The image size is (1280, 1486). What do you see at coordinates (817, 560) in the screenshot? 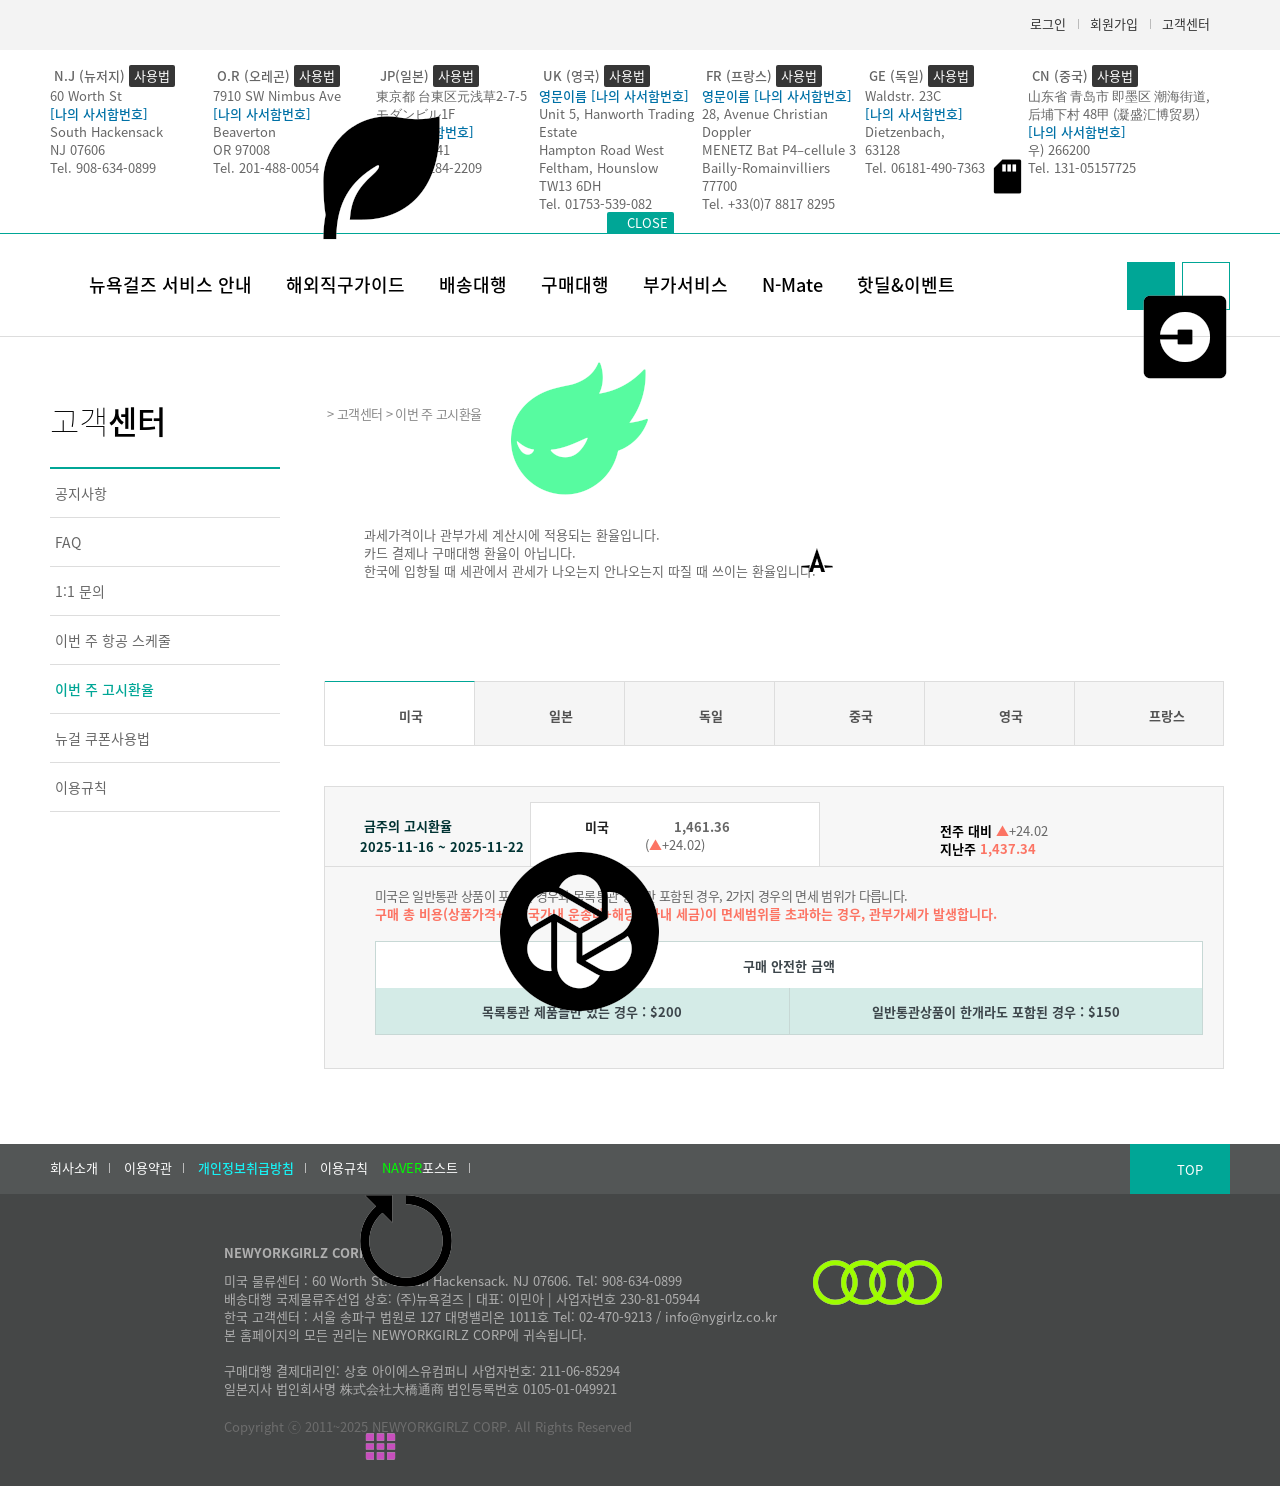
I see `autoprefixer CSS tool logo` at bounding box center [817, 560].